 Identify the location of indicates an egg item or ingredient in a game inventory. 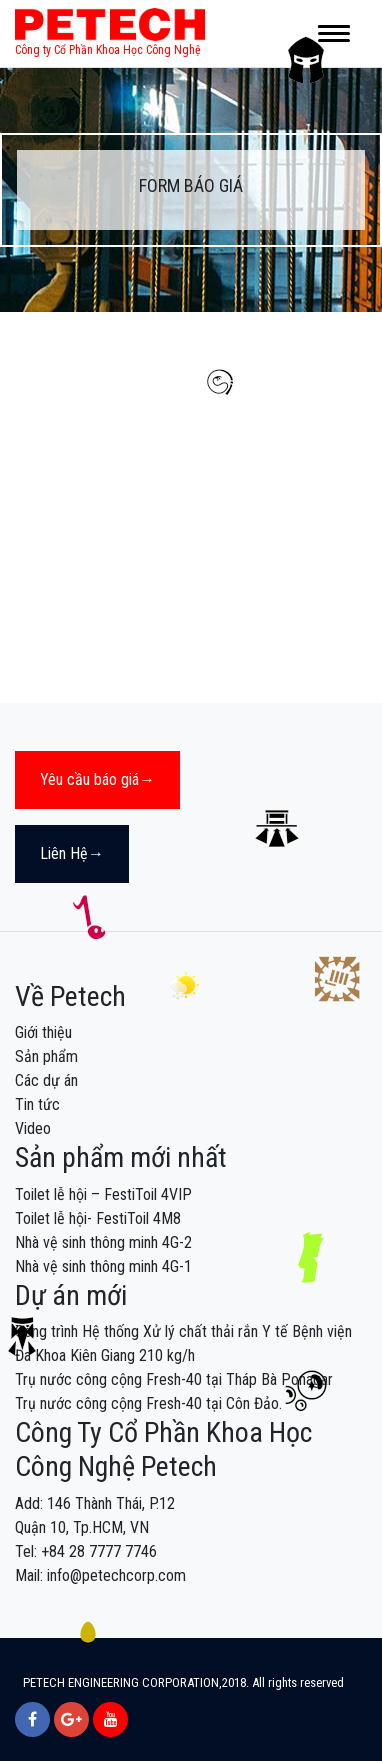
(88, 1632).